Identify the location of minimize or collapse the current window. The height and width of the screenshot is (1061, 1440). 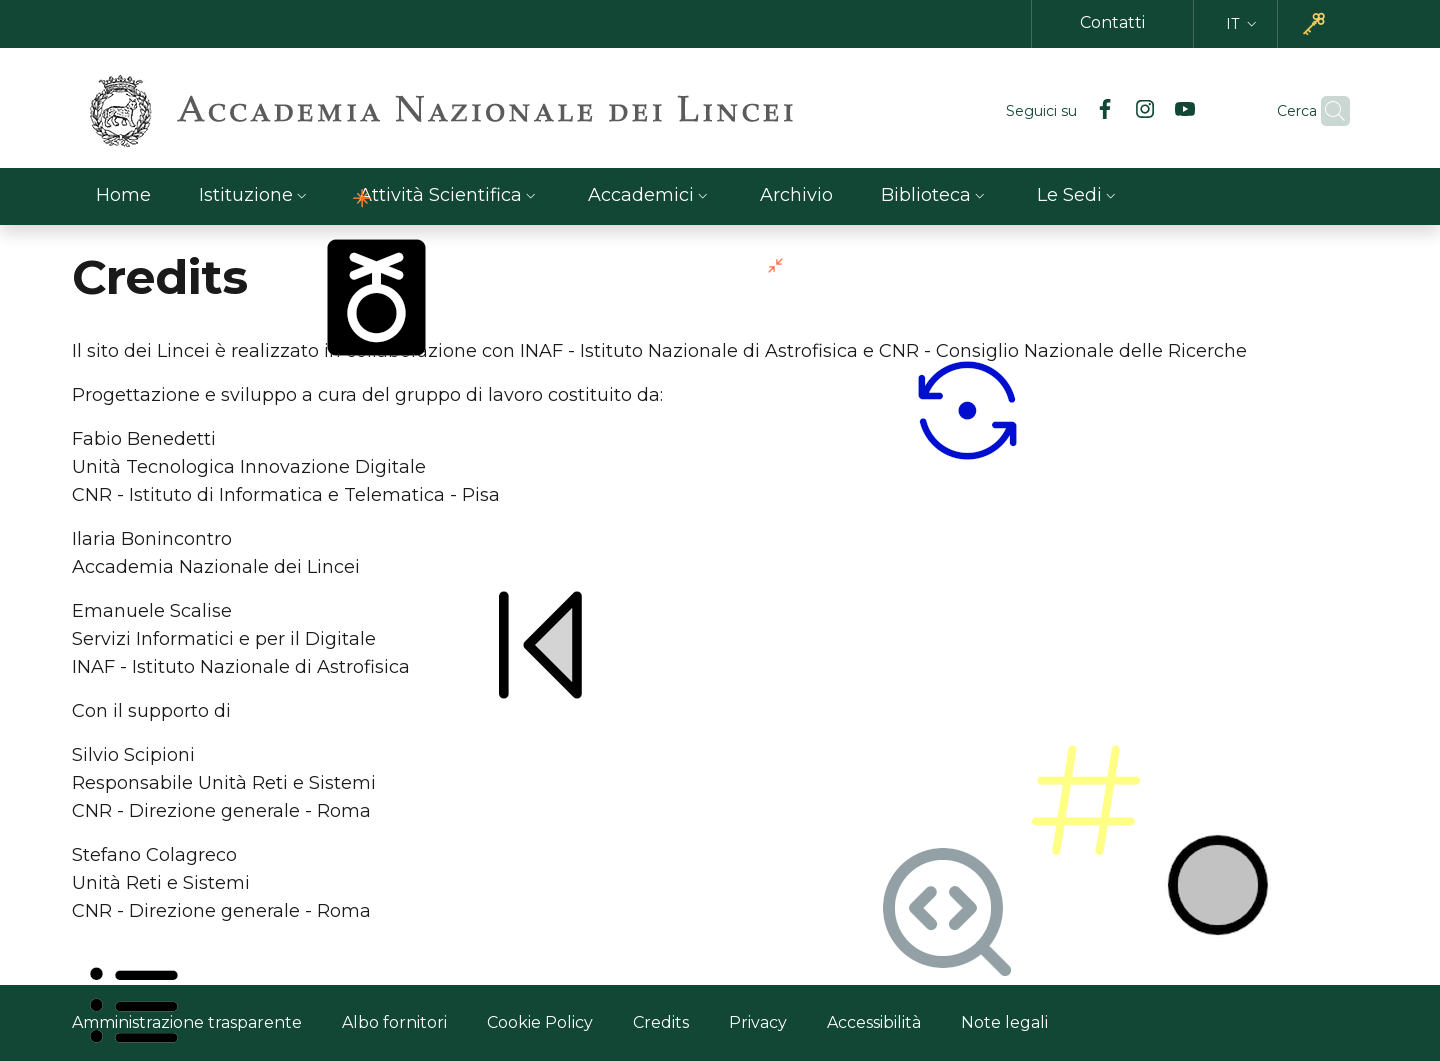
(775, 265).